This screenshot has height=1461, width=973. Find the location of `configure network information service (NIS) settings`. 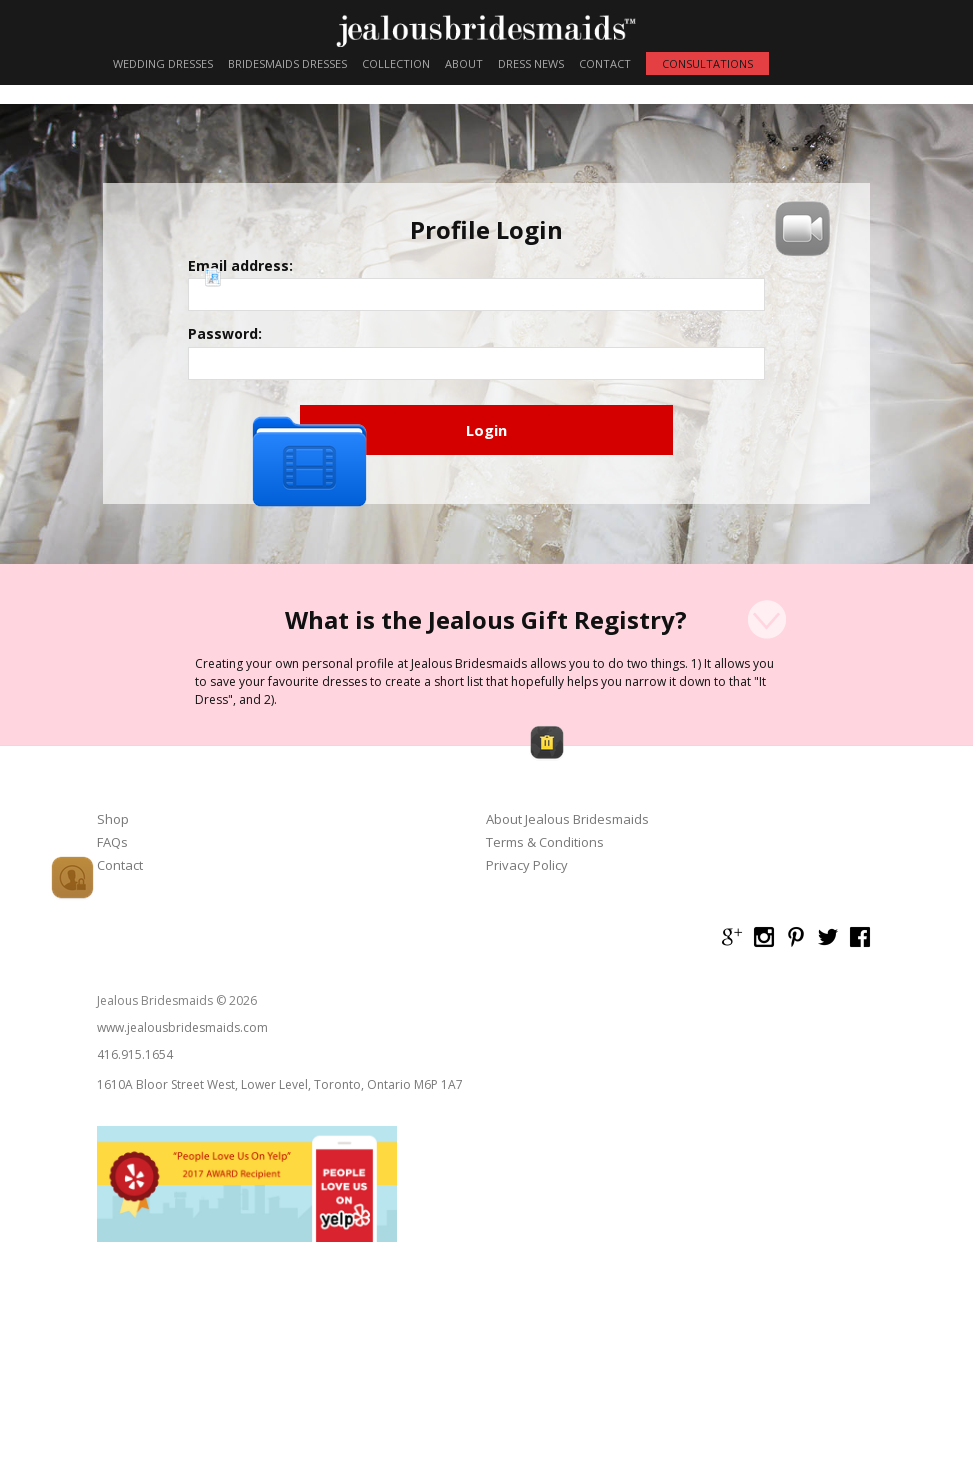

configure network information service (NIS) settings is located at coordinates (72, 877).